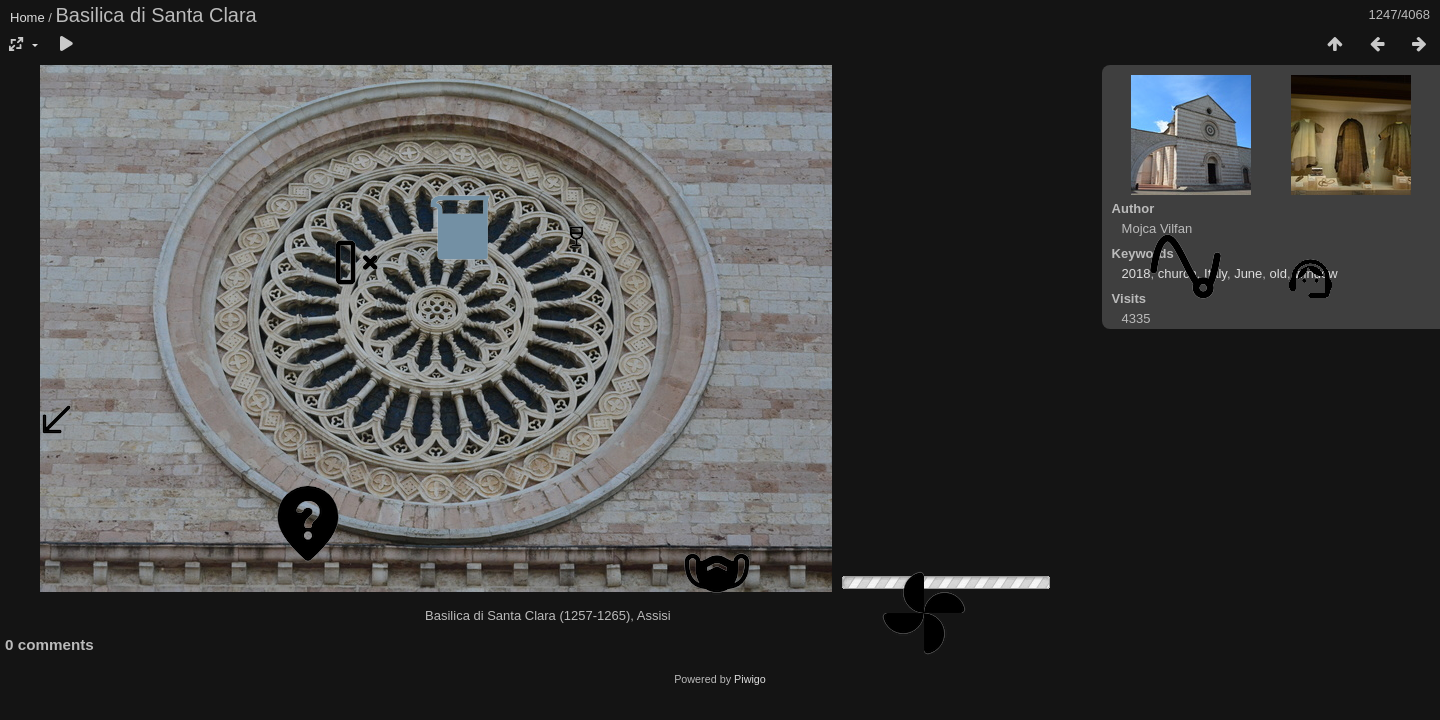 Image resolution: width=1440 pixels, height=720 pixels. I want to click on remove a column from a table or layout, so click(355, 262).